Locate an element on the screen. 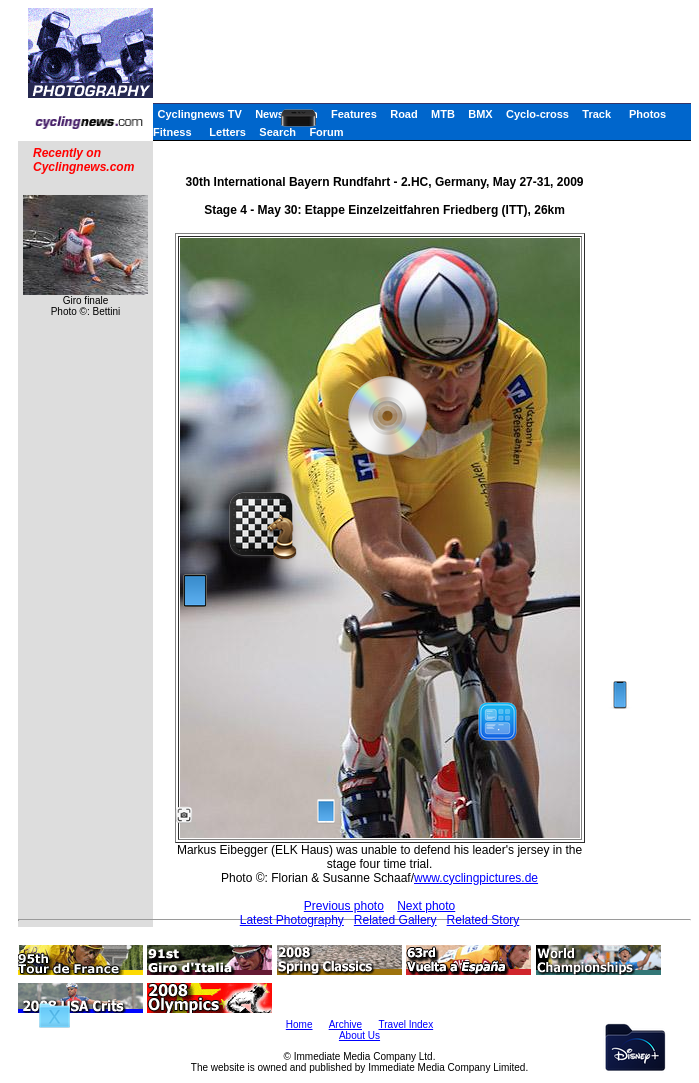  access audio CD contents is located at coordinates (387, 417).